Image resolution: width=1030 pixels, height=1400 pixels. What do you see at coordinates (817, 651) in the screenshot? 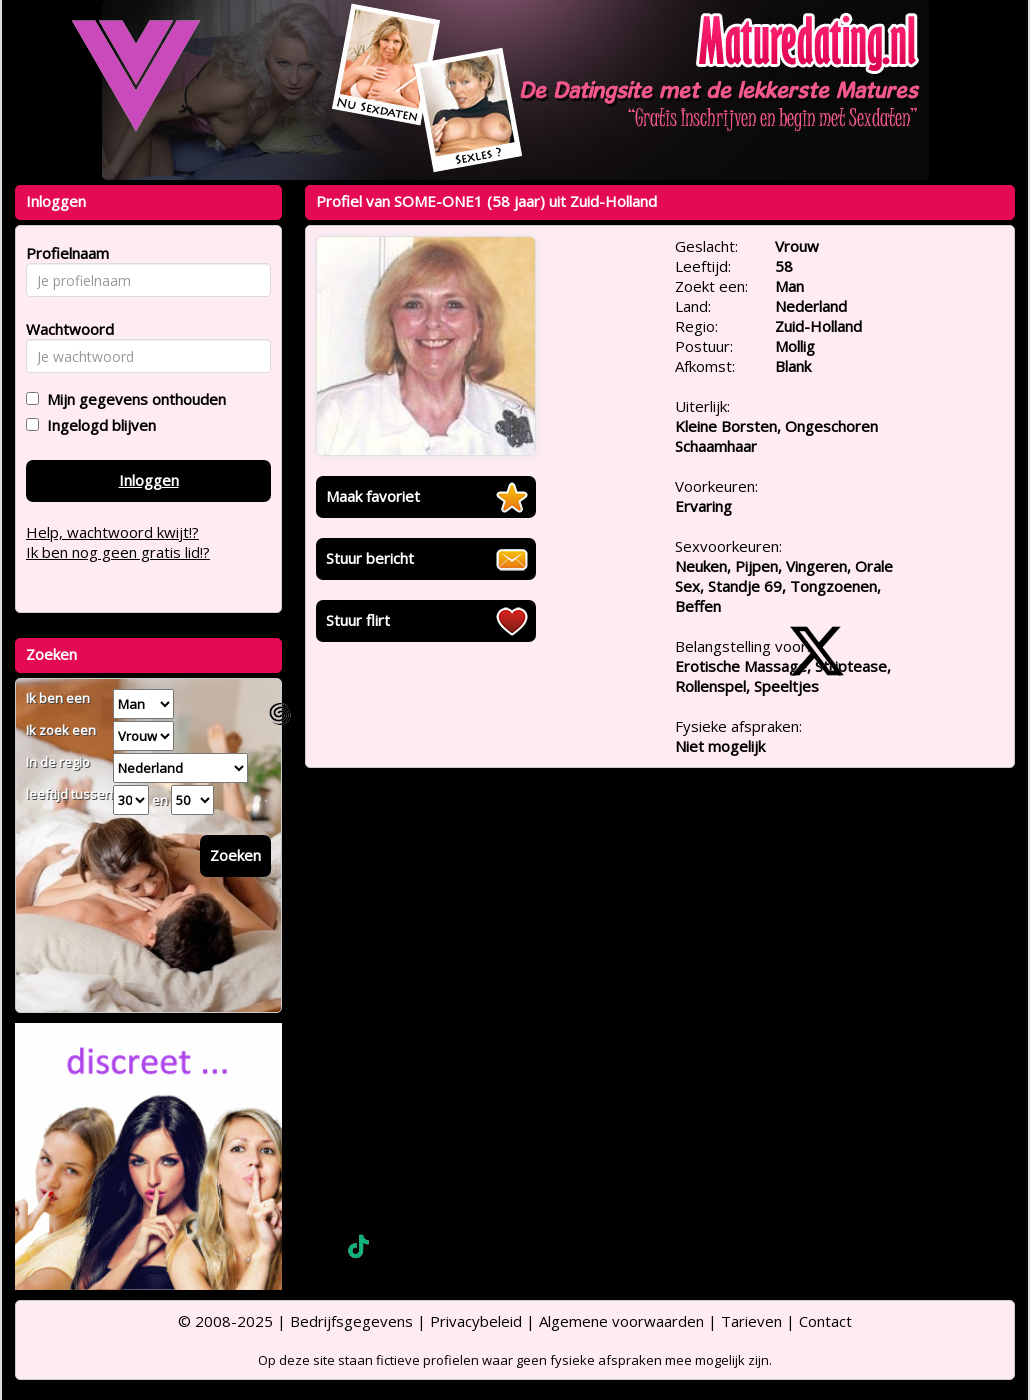
I see `open the X (formerly Twitter) app` at bounding box center [817, 651].